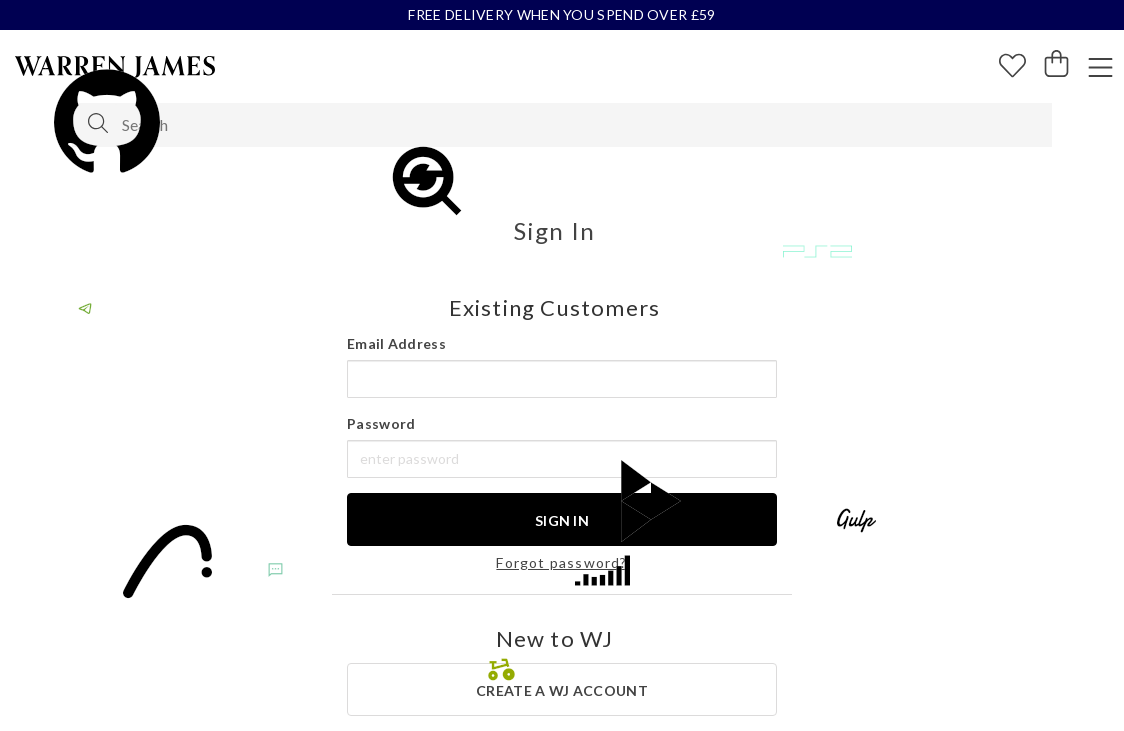 This screenshot has width=1124, height=731. What do you see at coordinates (107, 121) in the screenshot?
I see `visit github profile or repository` at bounding box center [107, 121].